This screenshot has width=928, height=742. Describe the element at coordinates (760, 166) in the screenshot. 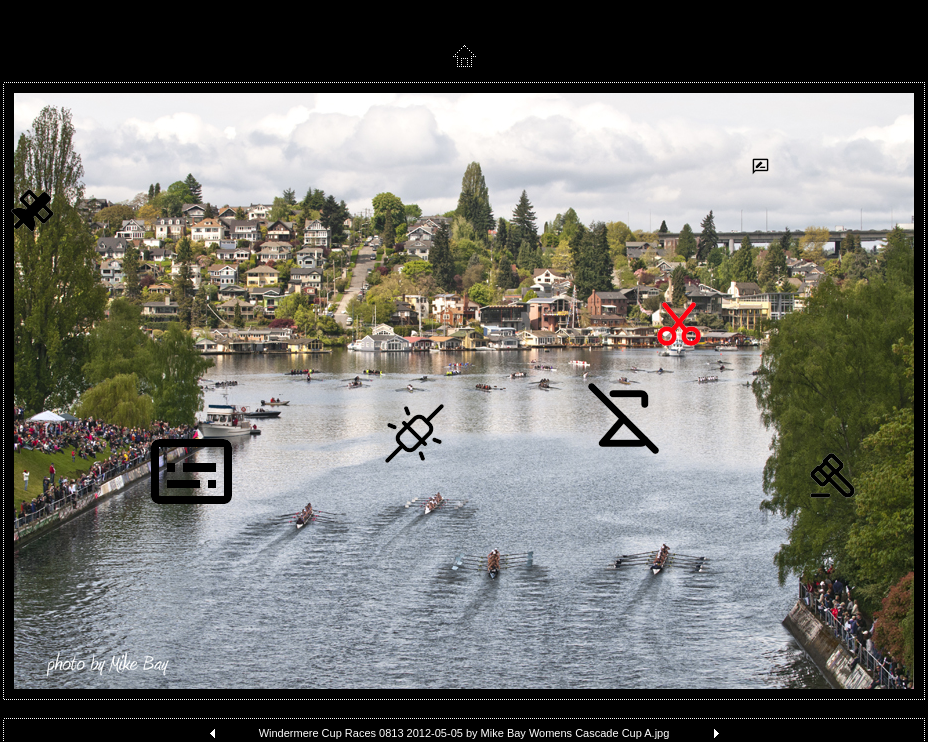

I see `write a review or rating` at that location.